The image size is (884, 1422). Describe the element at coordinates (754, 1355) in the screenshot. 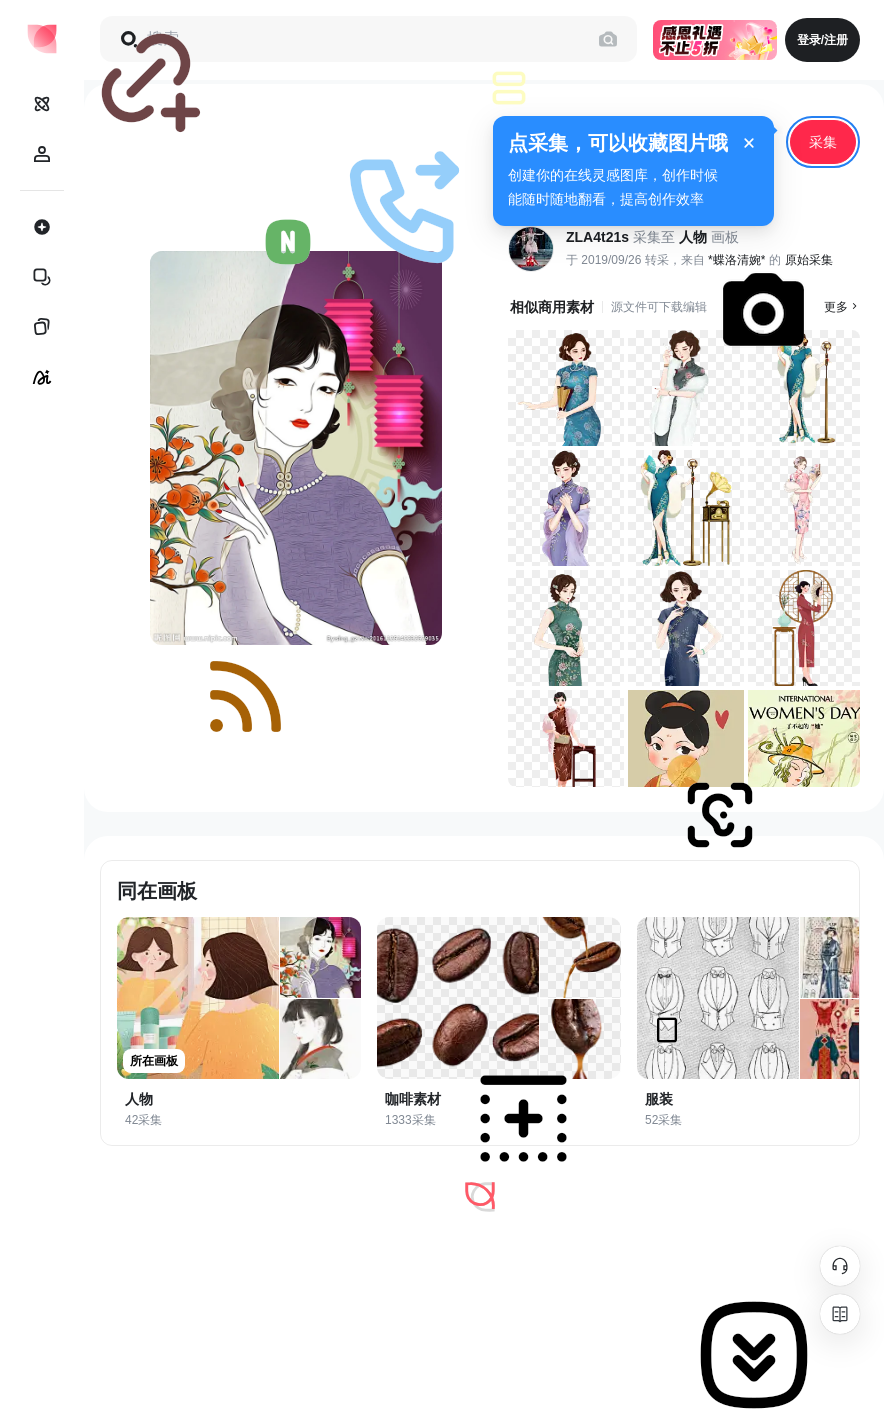

I see `expand content or show more items below` at that location.